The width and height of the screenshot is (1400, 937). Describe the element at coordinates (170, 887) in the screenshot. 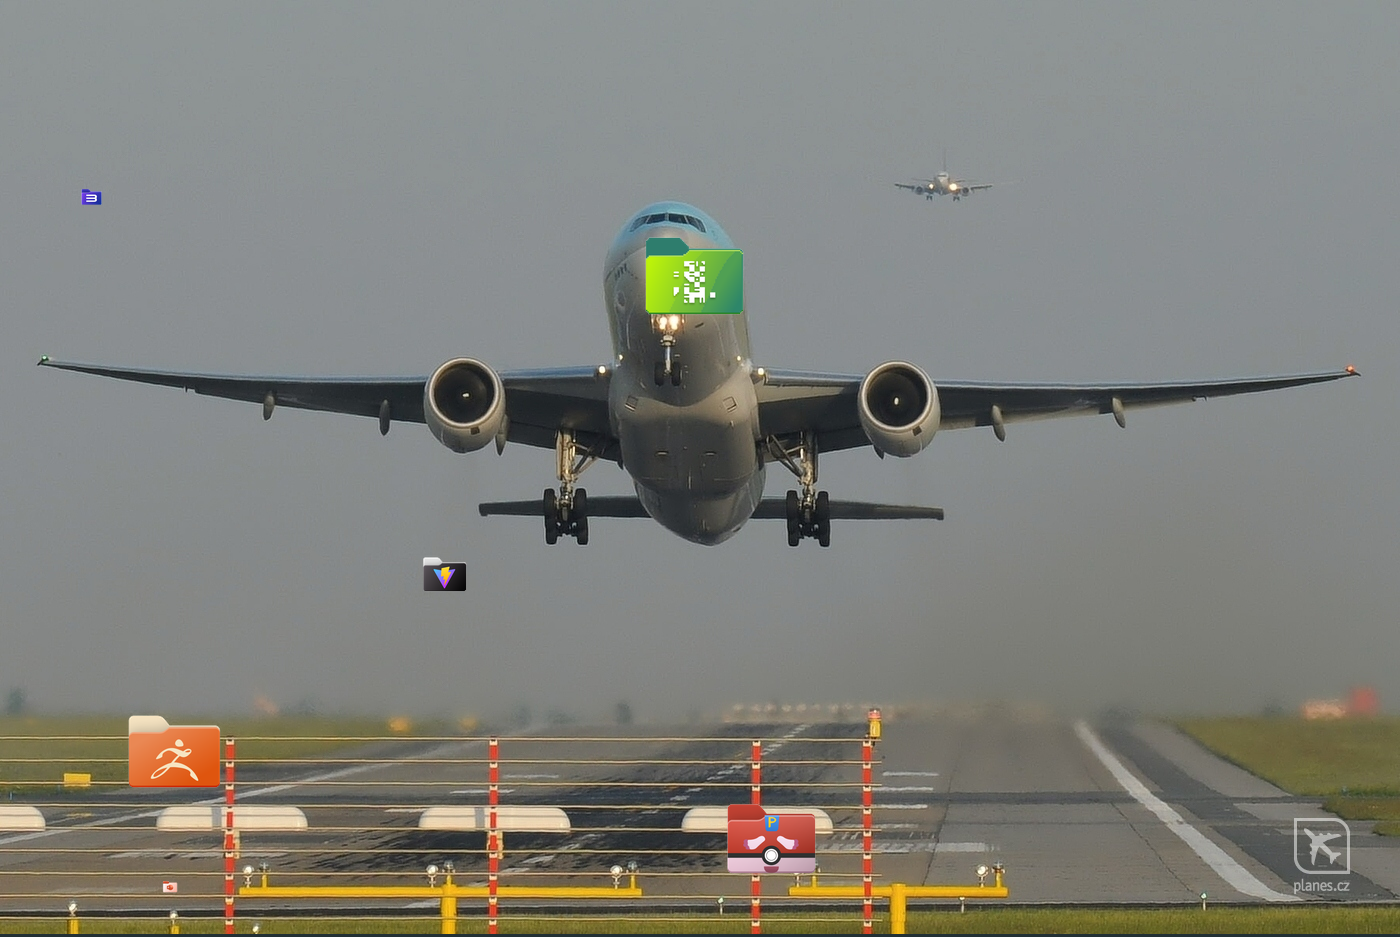

I see `open folder containing PowerPoint files` at that location.